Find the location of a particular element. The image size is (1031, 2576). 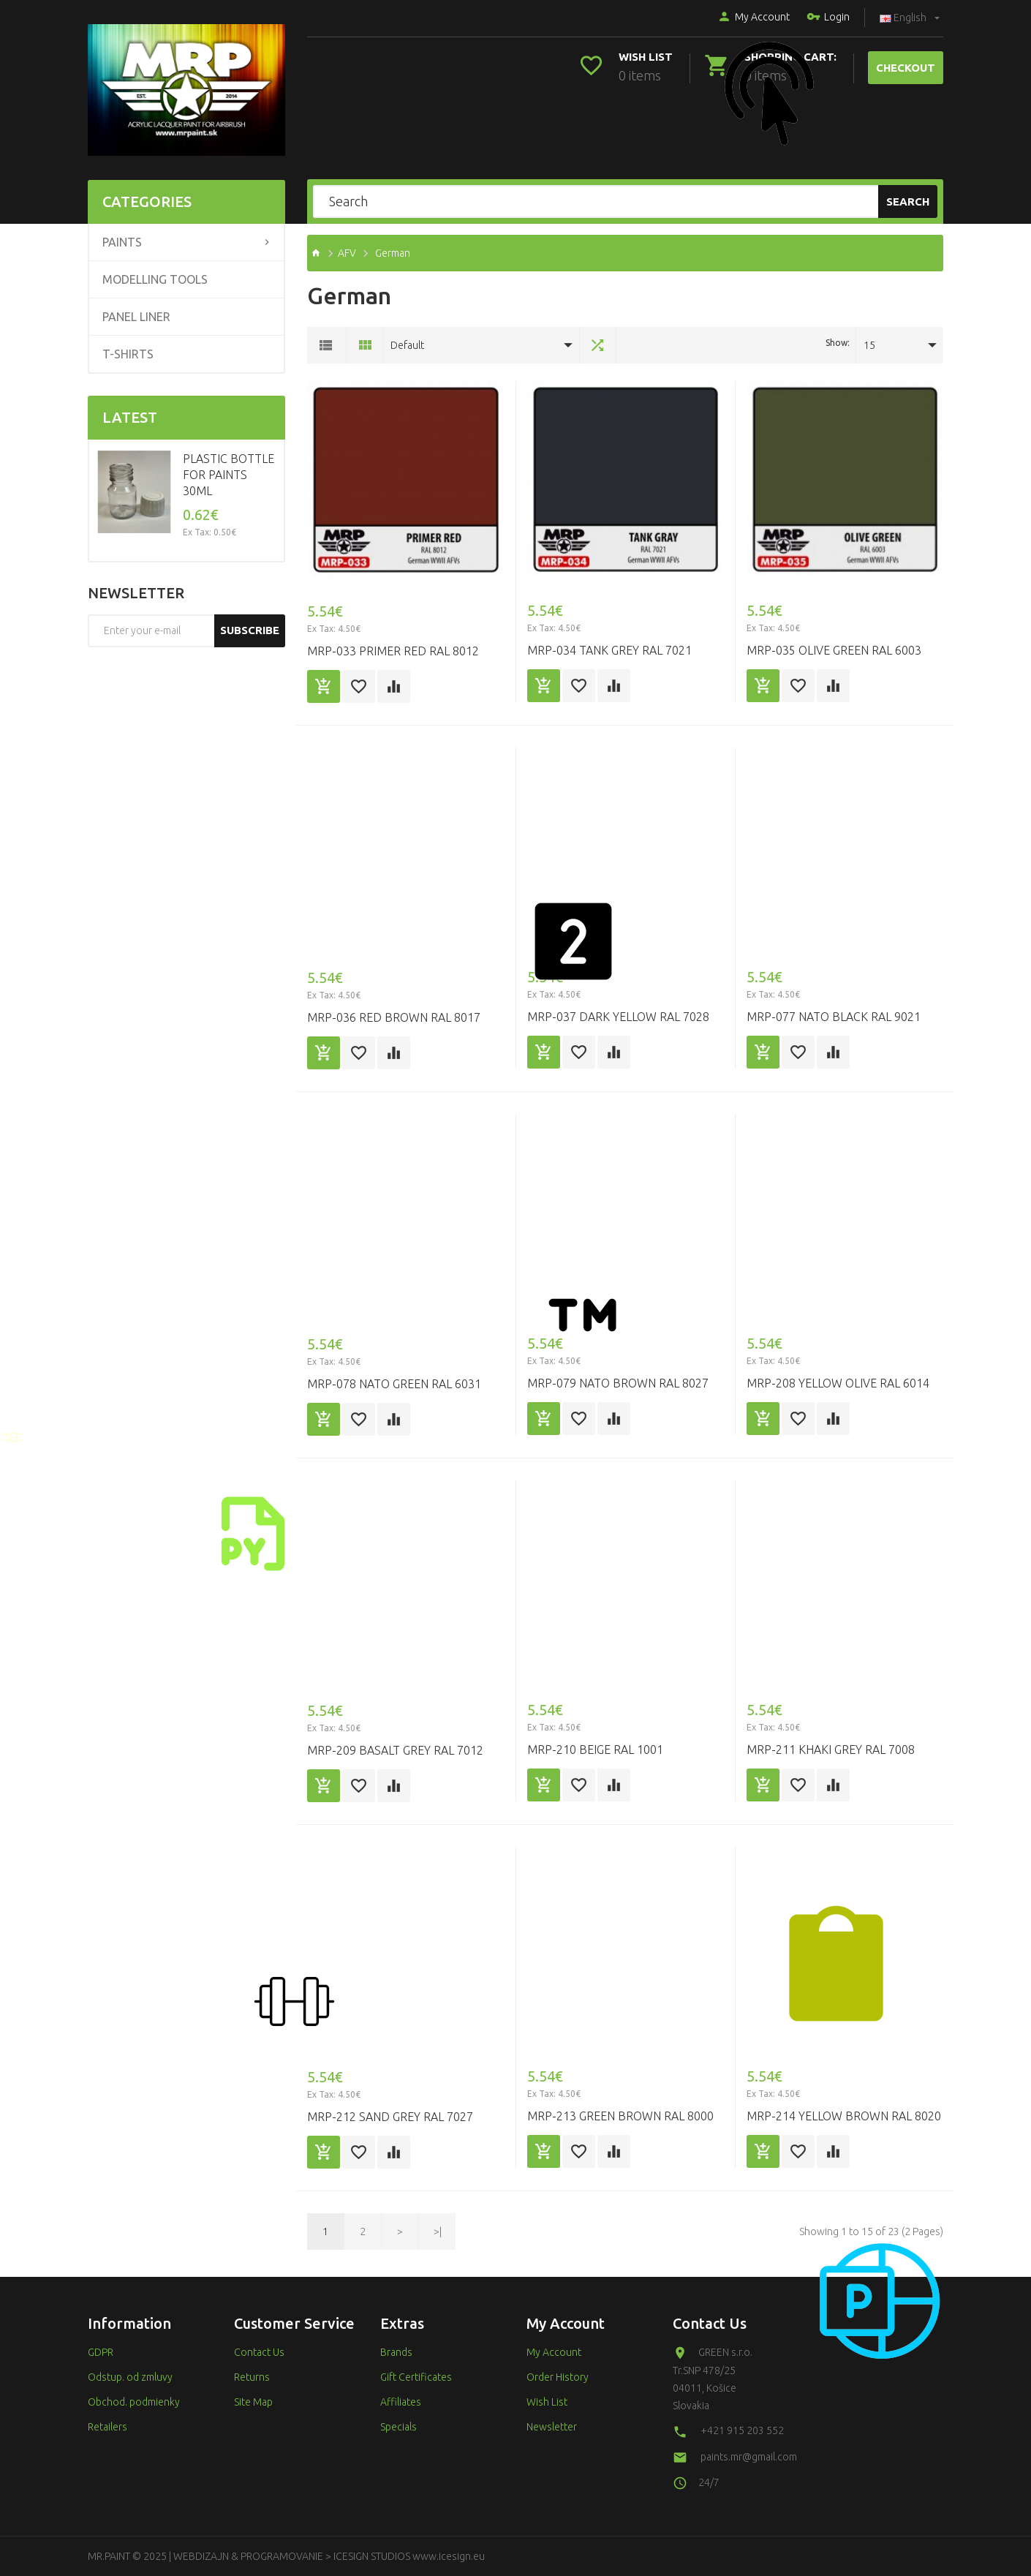

copy to clipboard is located at coordinates (836, 1965).